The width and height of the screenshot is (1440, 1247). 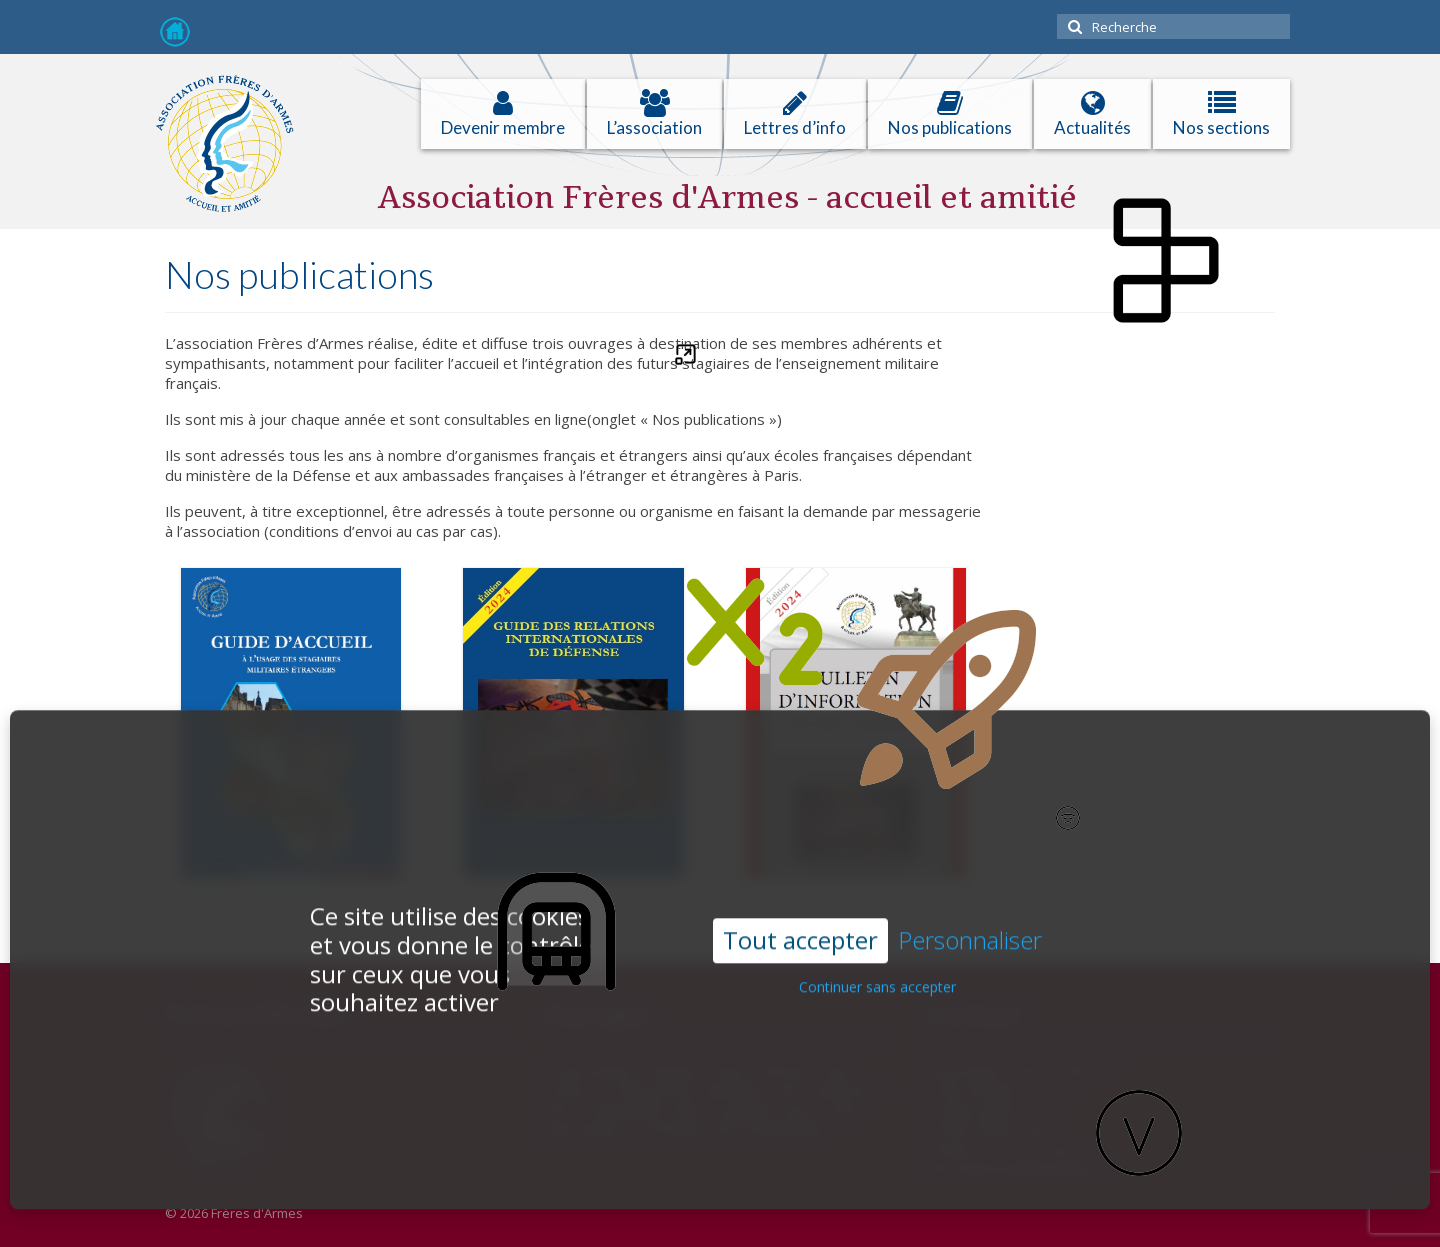 I want to click on indicates items or options starting with the letter V, so click(x=1139, y=1133).